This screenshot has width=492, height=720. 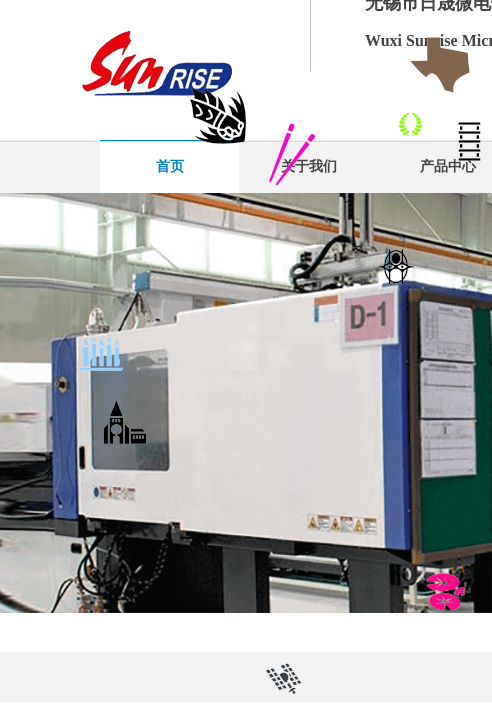 I want to click on decorative nature or pond-themed game element, so click(x=445, y=592).